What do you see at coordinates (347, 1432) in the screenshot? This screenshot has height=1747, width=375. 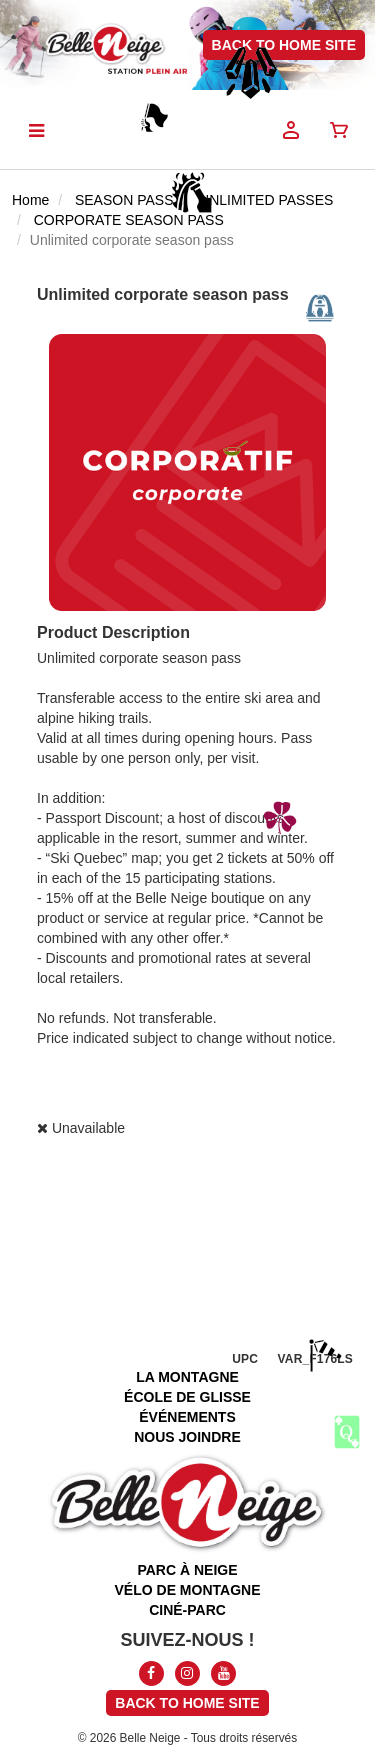 I see `queen of spades playing card` at bounding box center [347, 1432].